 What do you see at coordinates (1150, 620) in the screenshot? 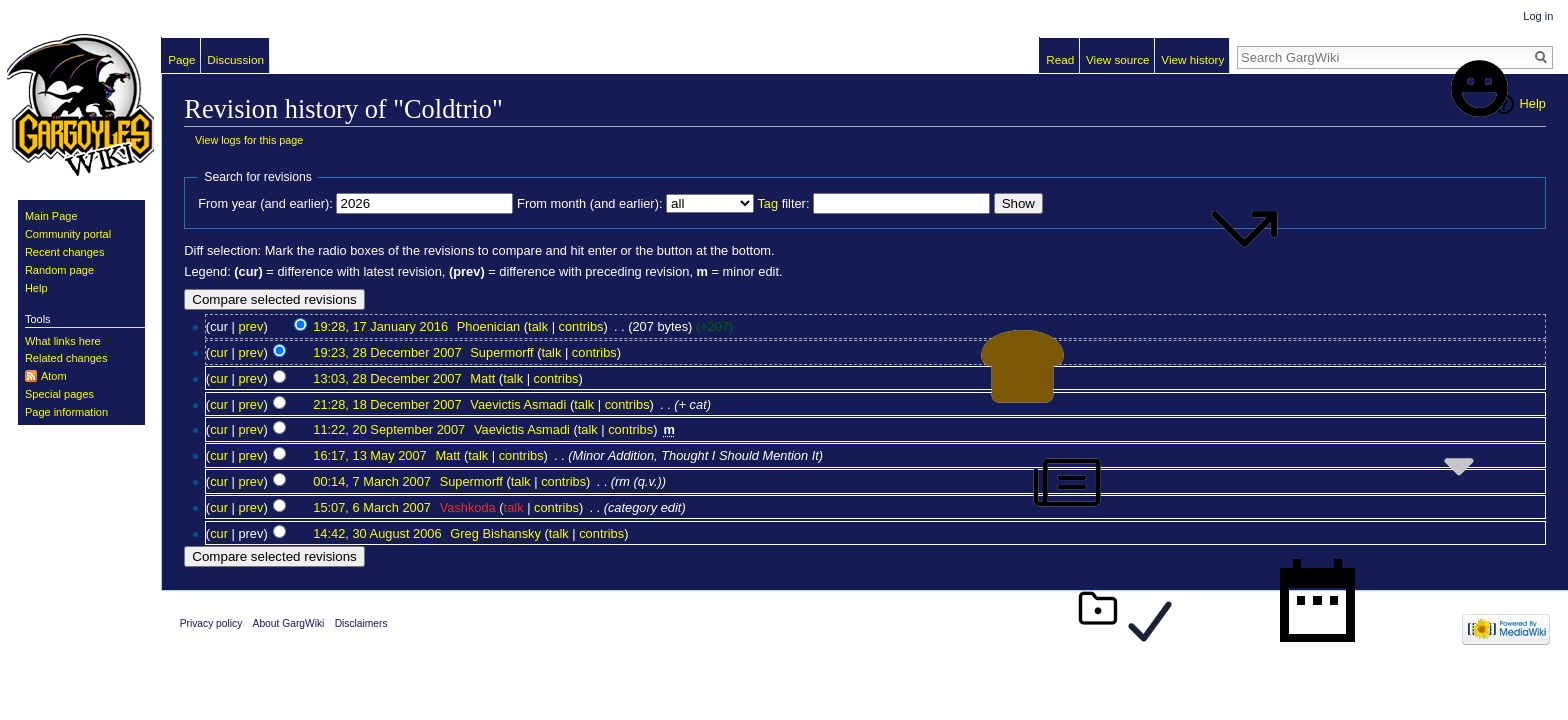
I see `confirms a completed action or task` at bounding box center [1150, 620].